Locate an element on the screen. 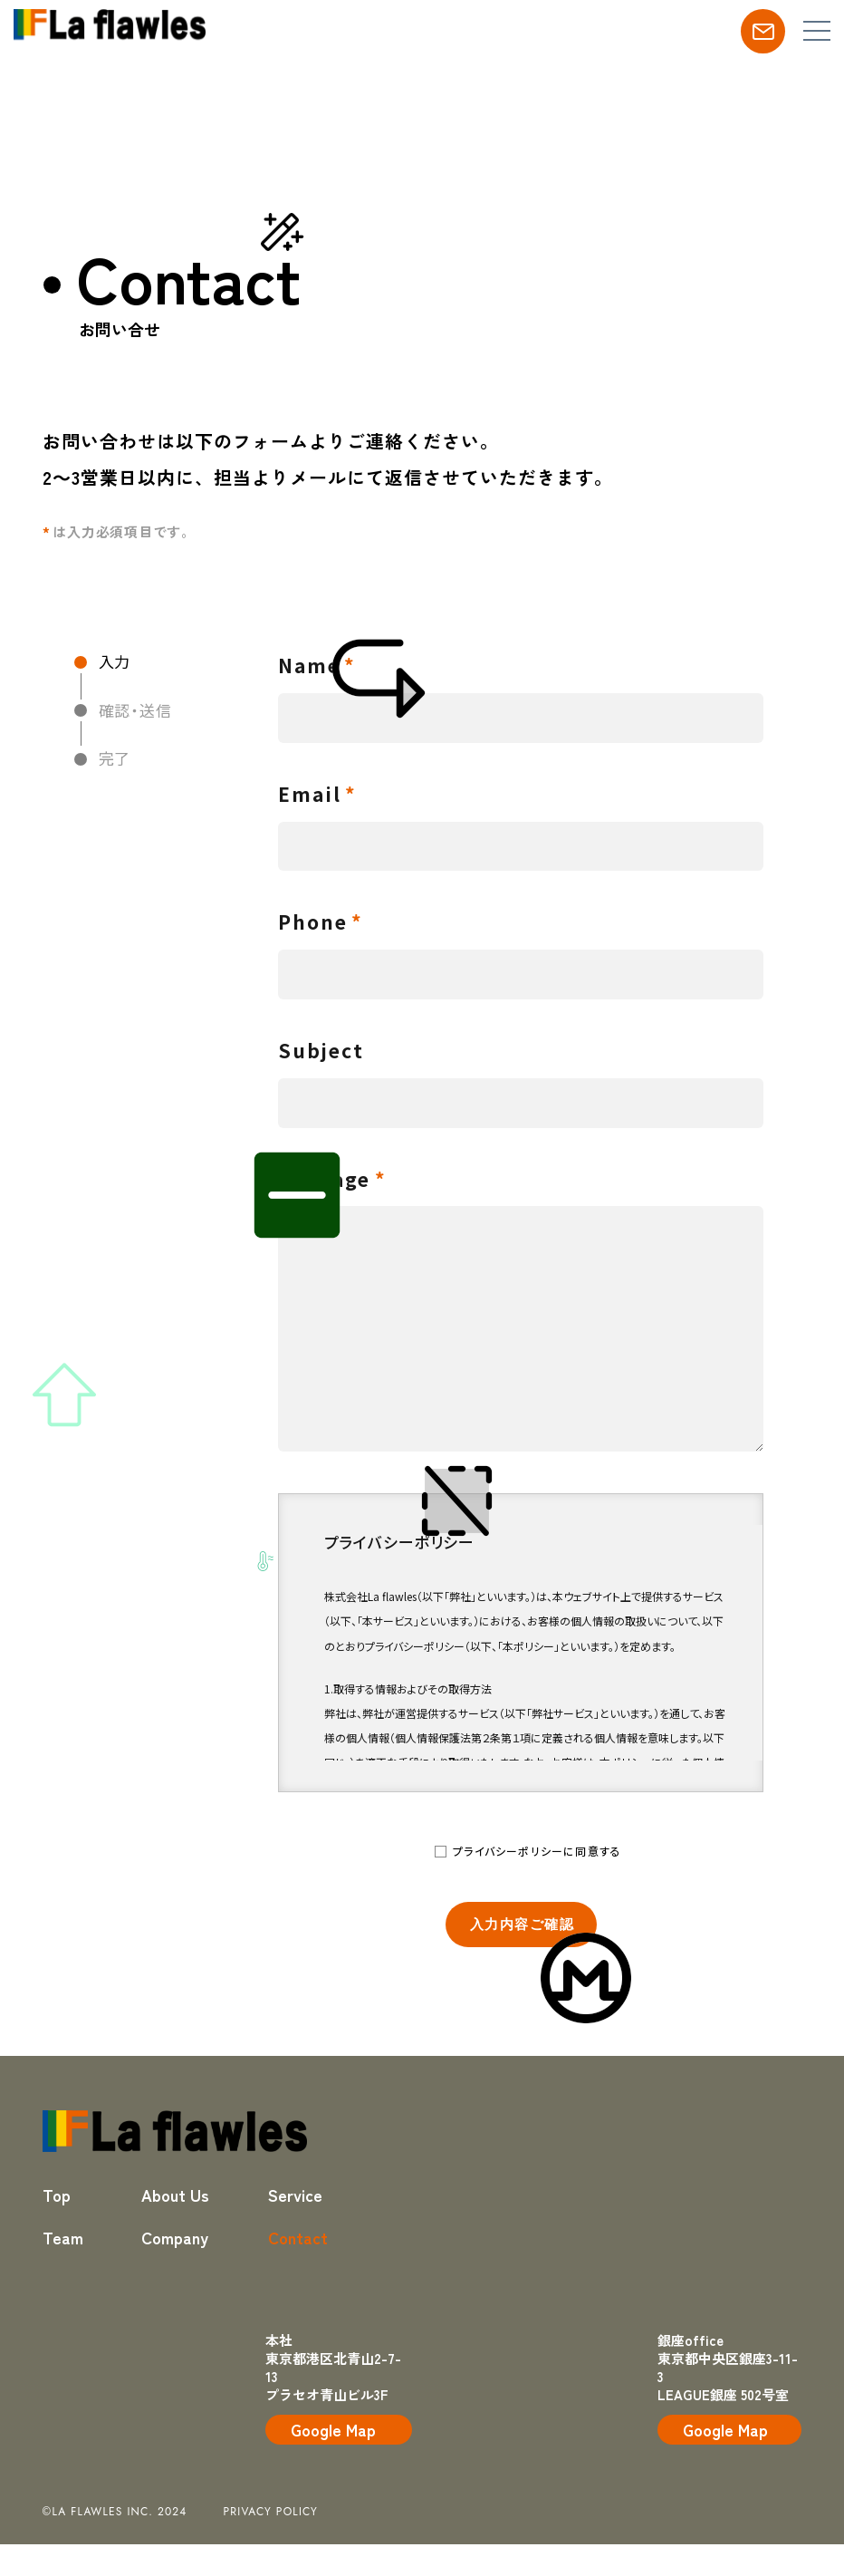 Image resolution: width=844 pixels, height=2576 pixels. decrease quantity or value is located at coordinates (297, 1195).